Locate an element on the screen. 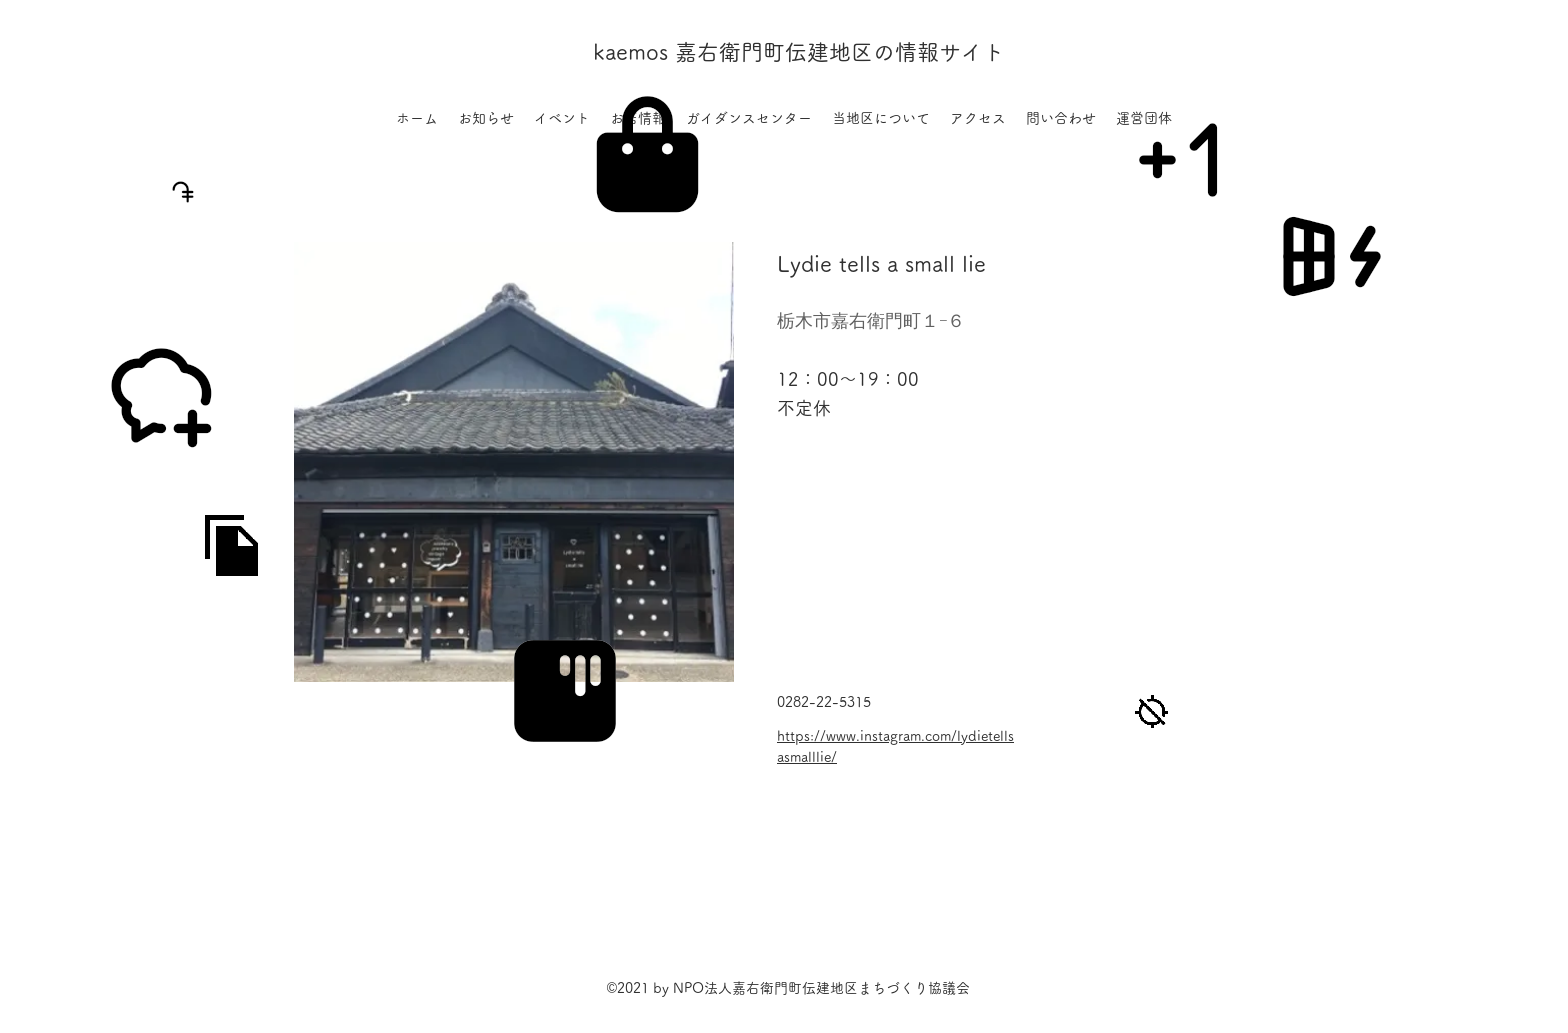 This screenshot has width=1568, height=1033. start a new conversation is located at coordinates (159, 395).